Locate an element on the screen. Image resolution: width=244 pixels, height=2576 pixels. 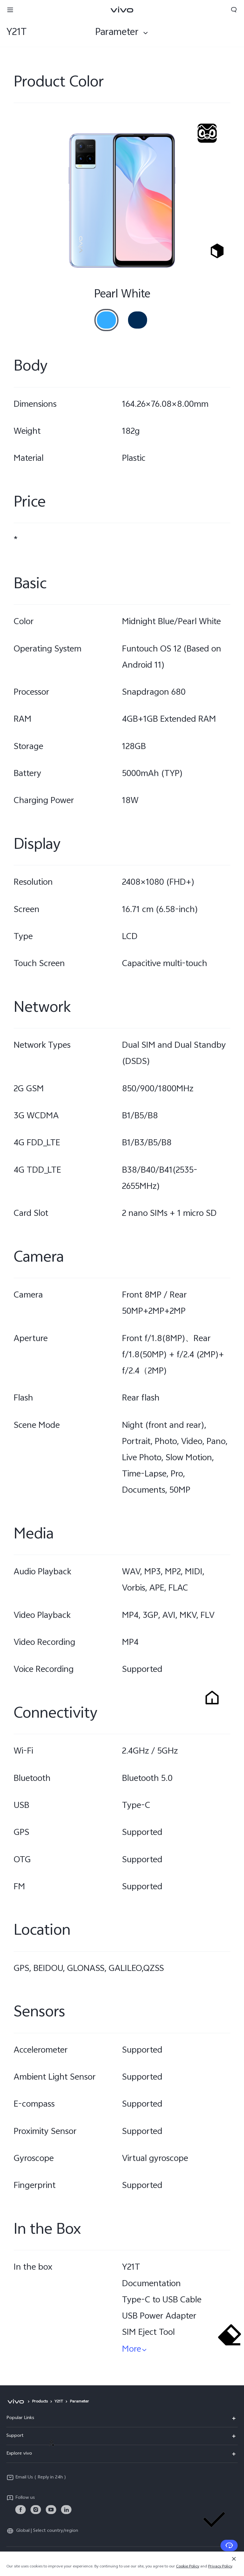
erase or clear content is located at coordinates (230, 2335).